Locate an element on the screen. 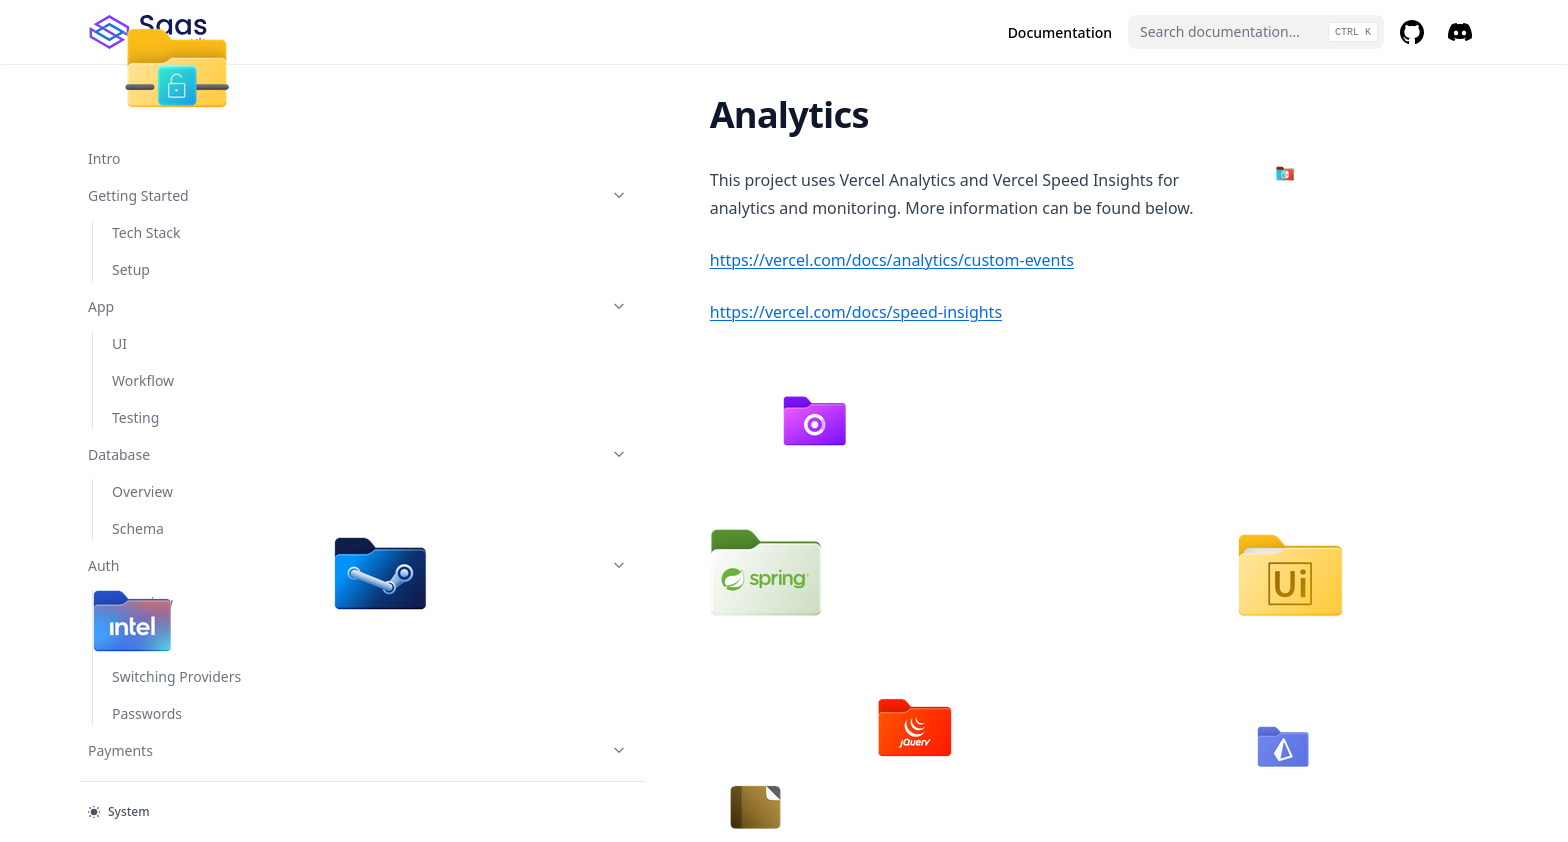  open wondershare orgcharting project folder is located at coordinates (814, 422).